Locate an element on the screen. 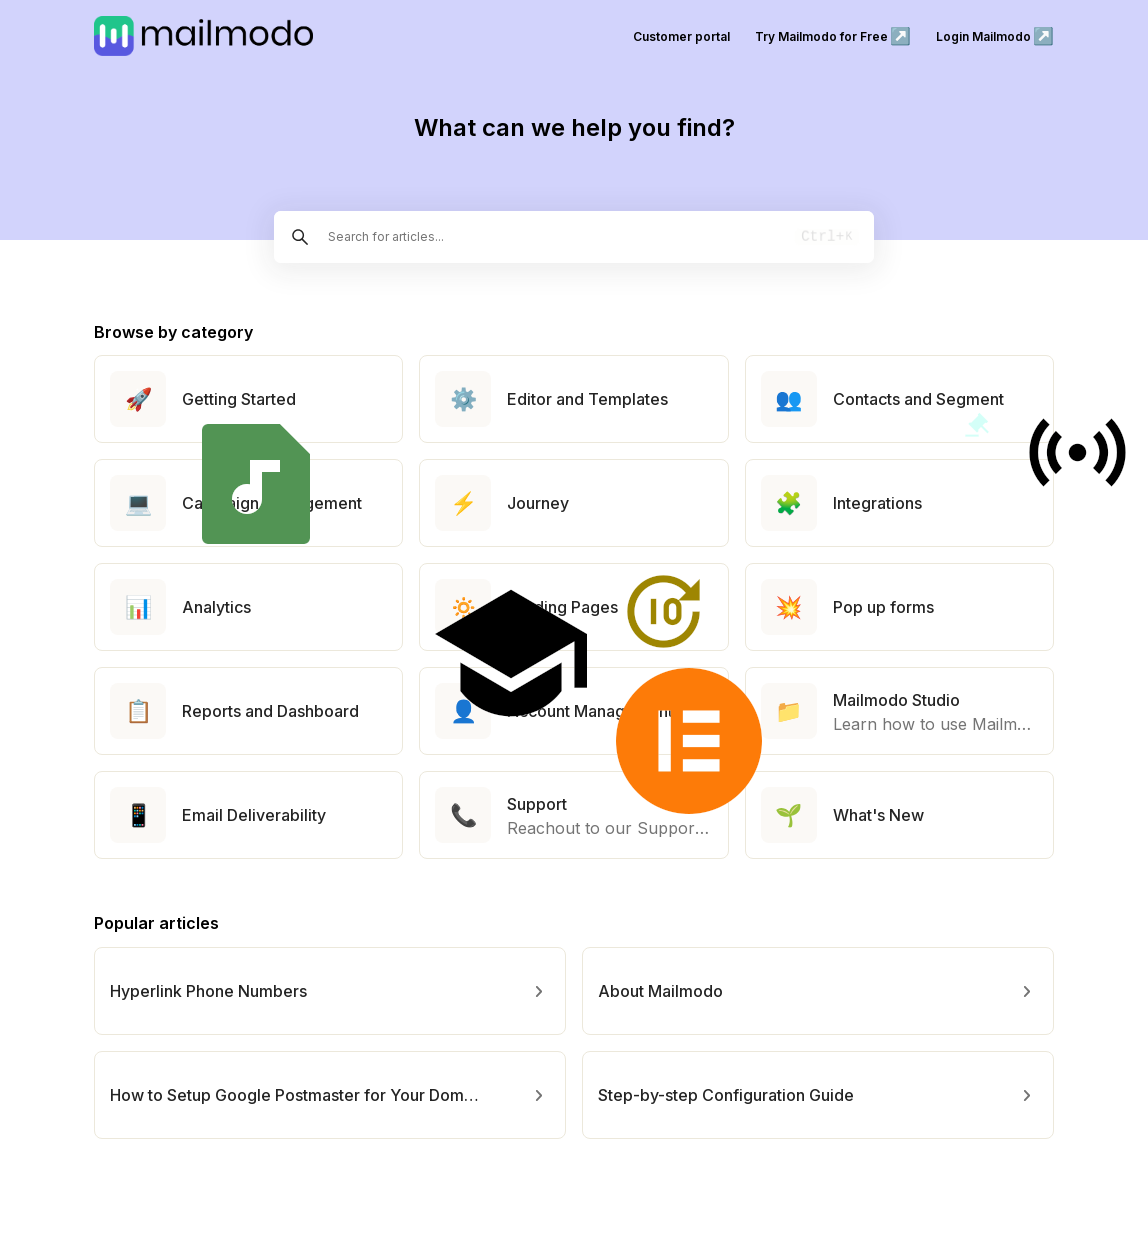 Image resolution: width=1148 pixels, height=1253 pixels. open an audio or music file is located at coordinates (256, 484).